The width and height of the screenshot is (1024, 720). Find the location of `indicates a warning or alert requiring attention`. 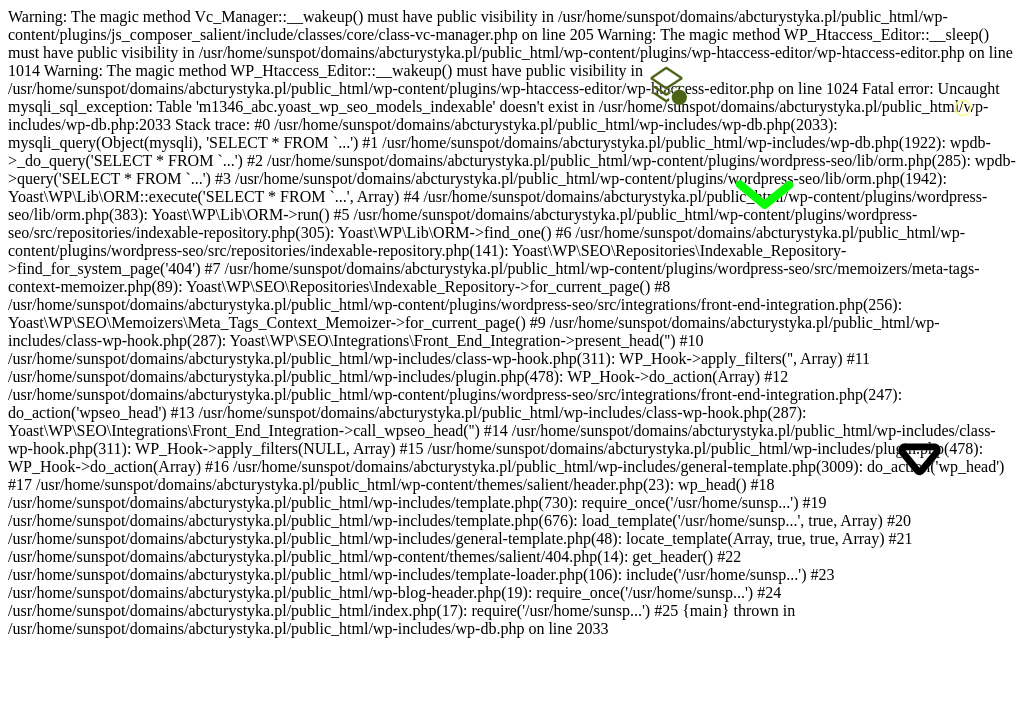

indicates a warning or alert requiring attention is located at coordinates (963, 108).